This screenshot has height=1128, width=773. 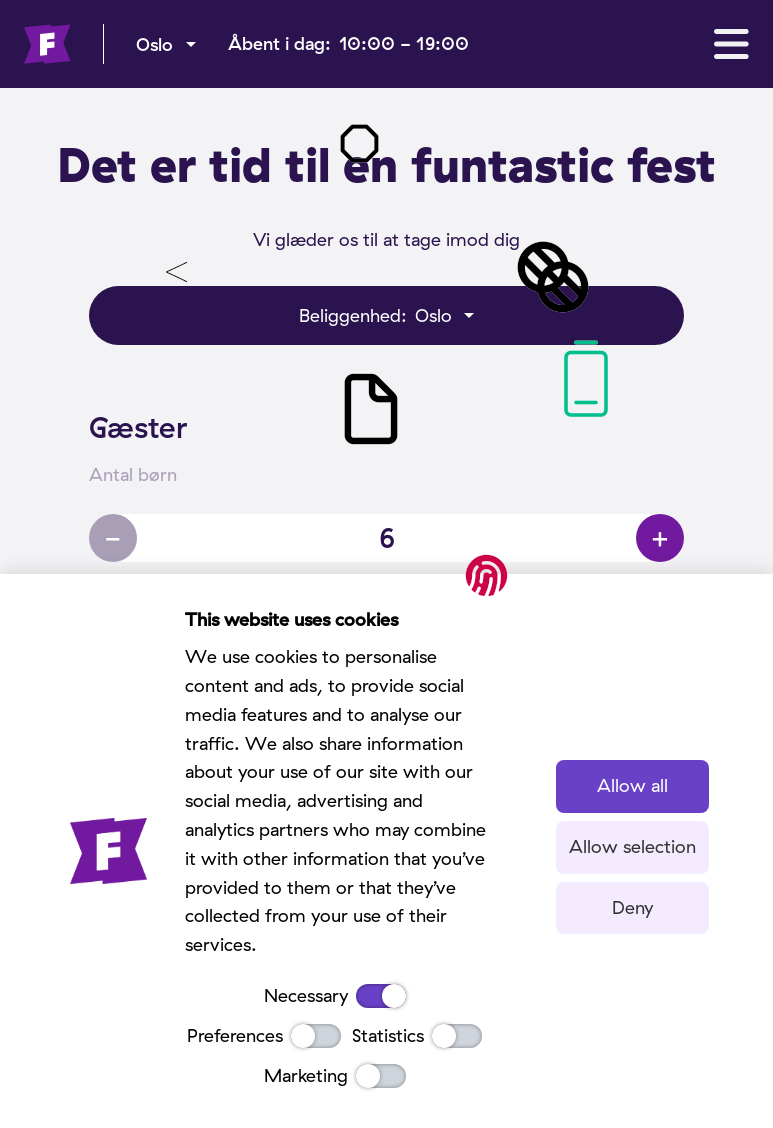 I want to click on authenticate with fingerprint, so click(x=486, y=575).